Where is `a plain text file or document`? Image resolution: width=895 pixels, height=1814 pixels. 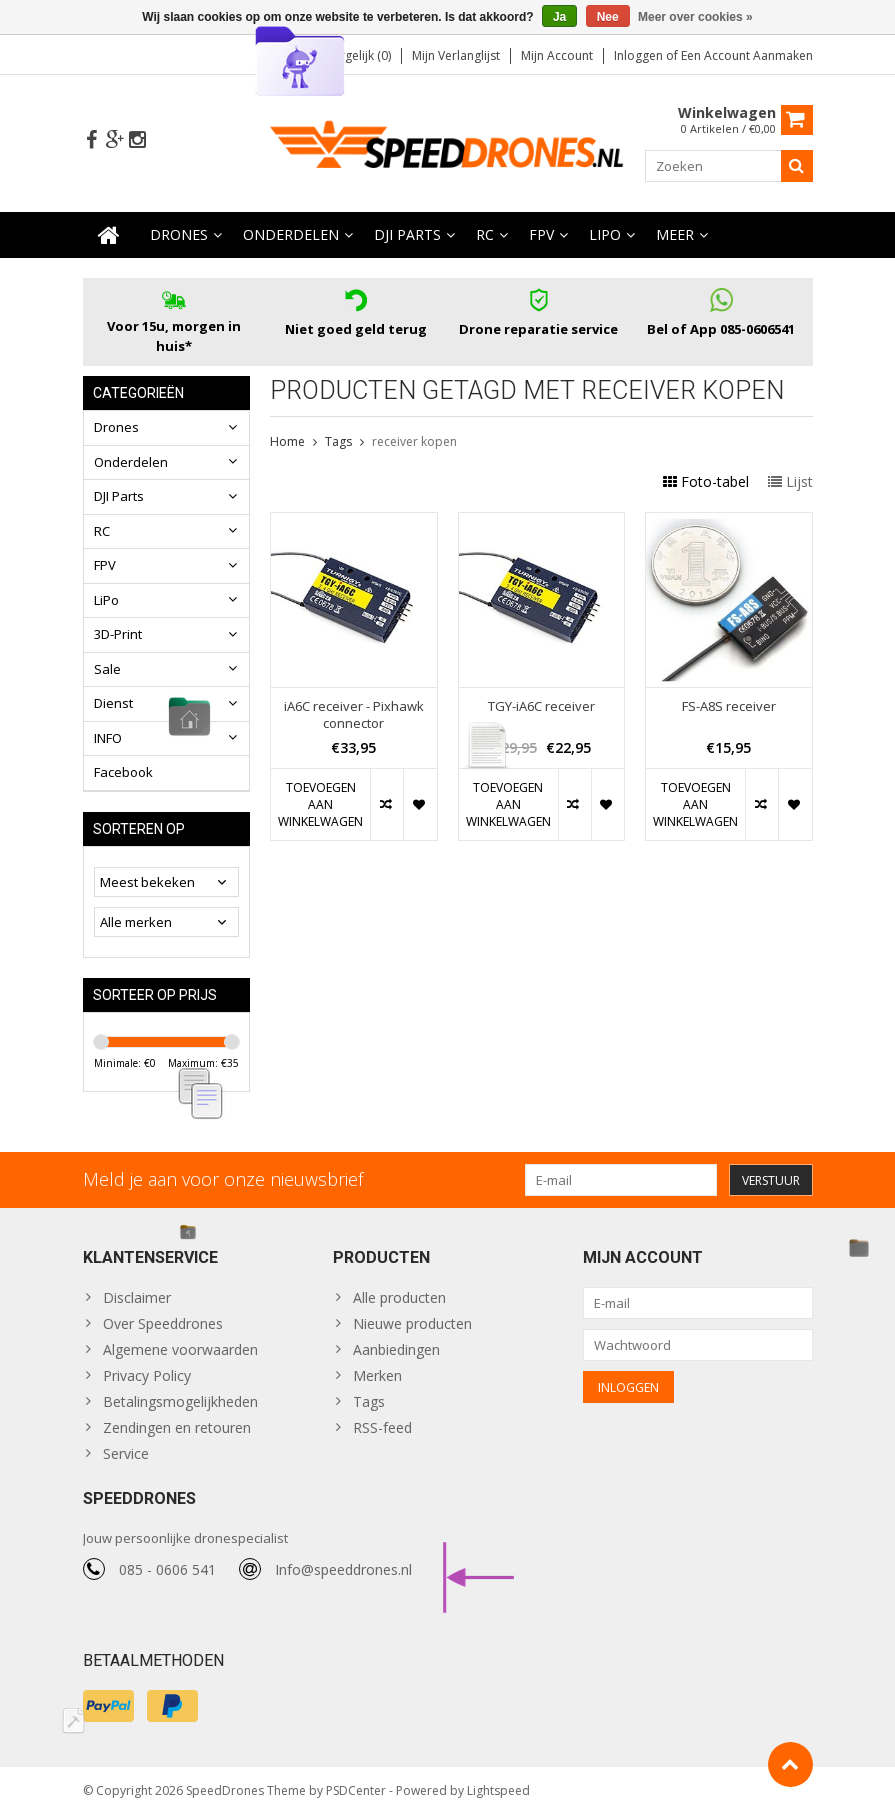 a plain text file or document is located at coordinates (488, 745).